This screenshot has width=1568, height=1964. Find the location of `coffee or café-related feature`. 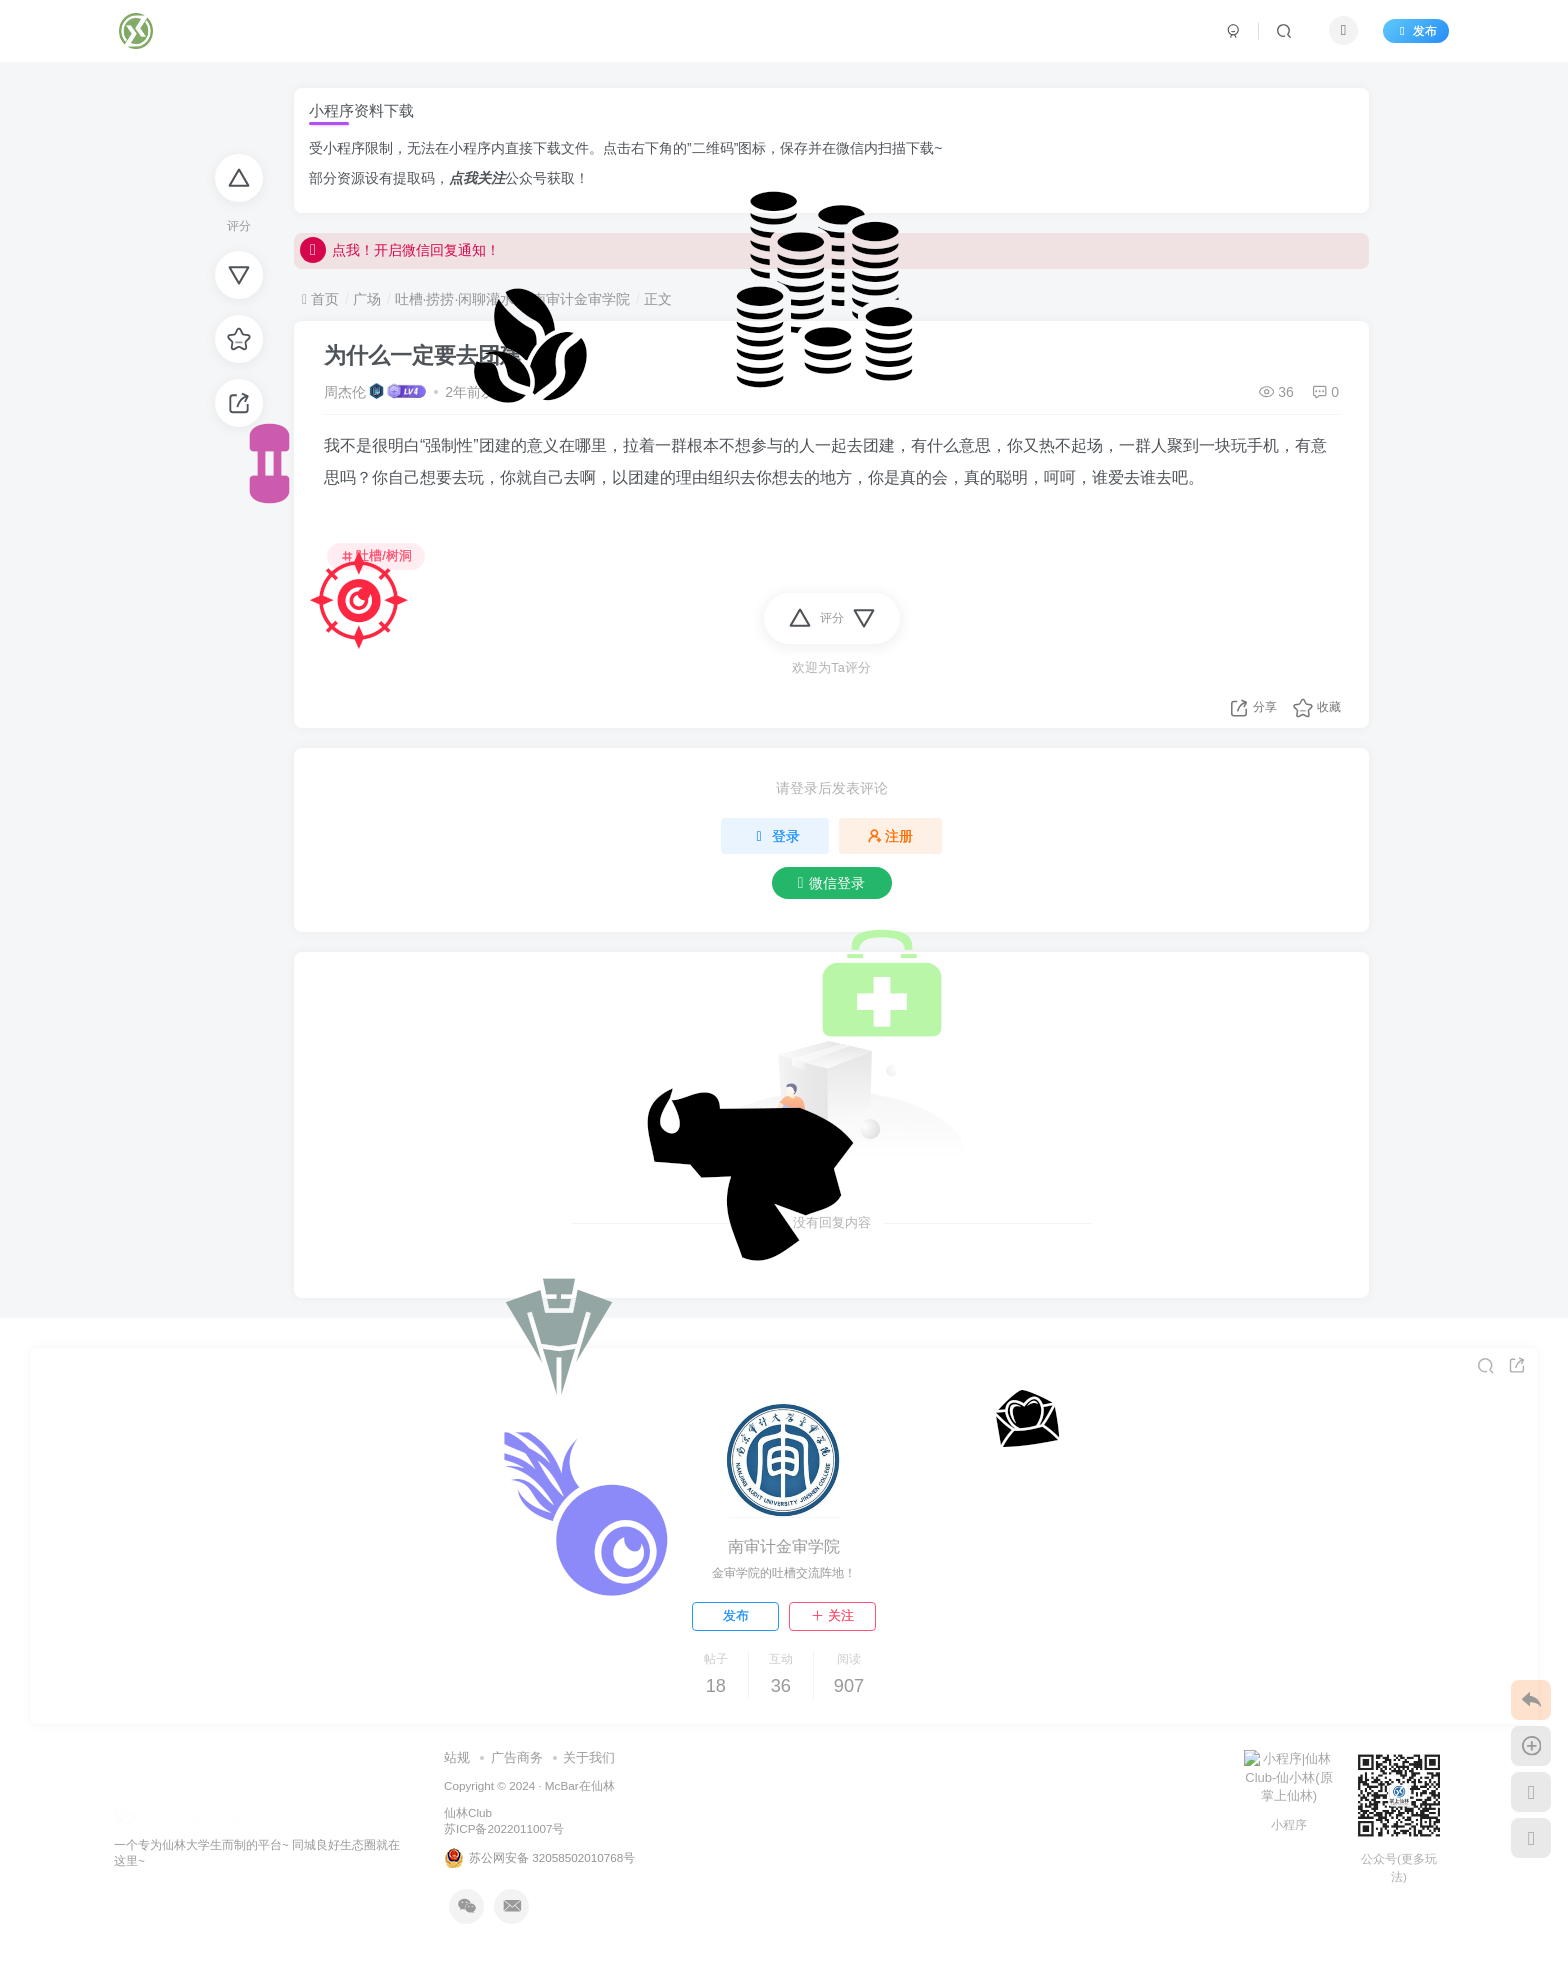

coffee or café-related feature is located at coordinates (530, 344).